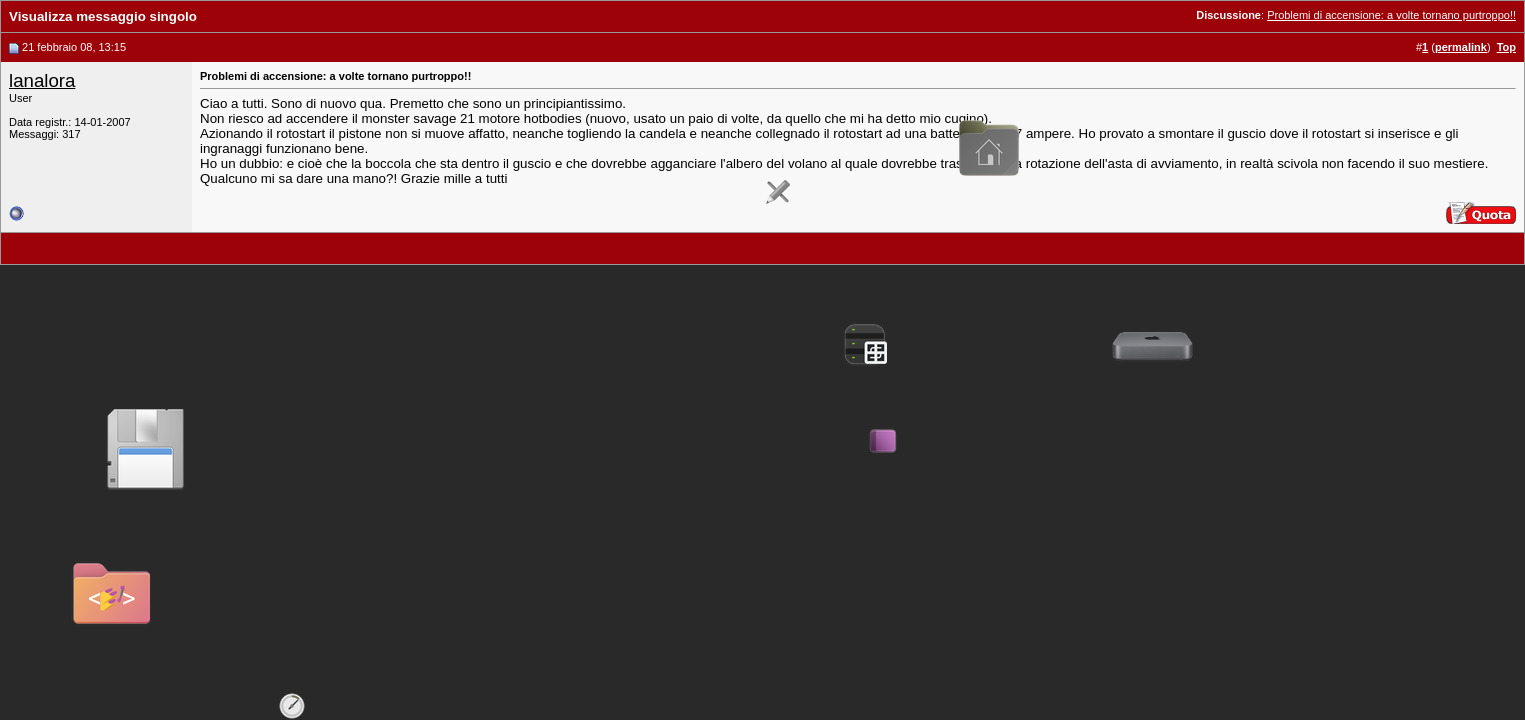 The height and width of the screenshot is (720, 1525). Describe the element at coordinates (778, 192) in the screenshot. I see `indicates write access is disabled` at that location.